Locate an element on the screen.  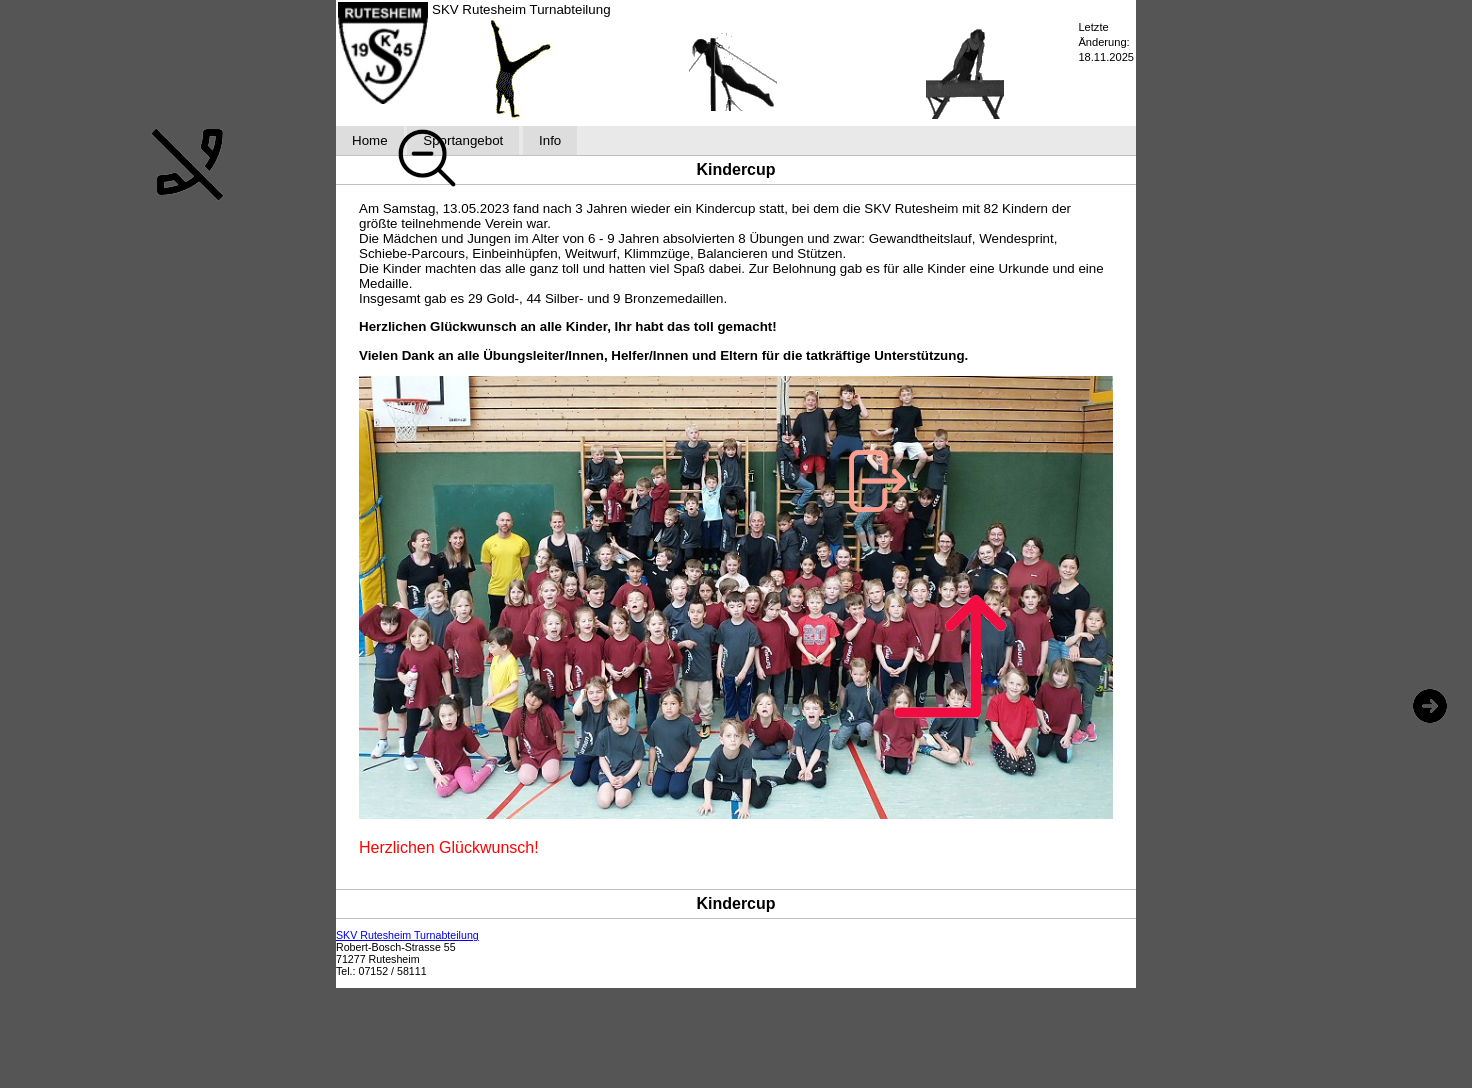
phone calls are disabled or unavailable is located at coordinates (190, 162).